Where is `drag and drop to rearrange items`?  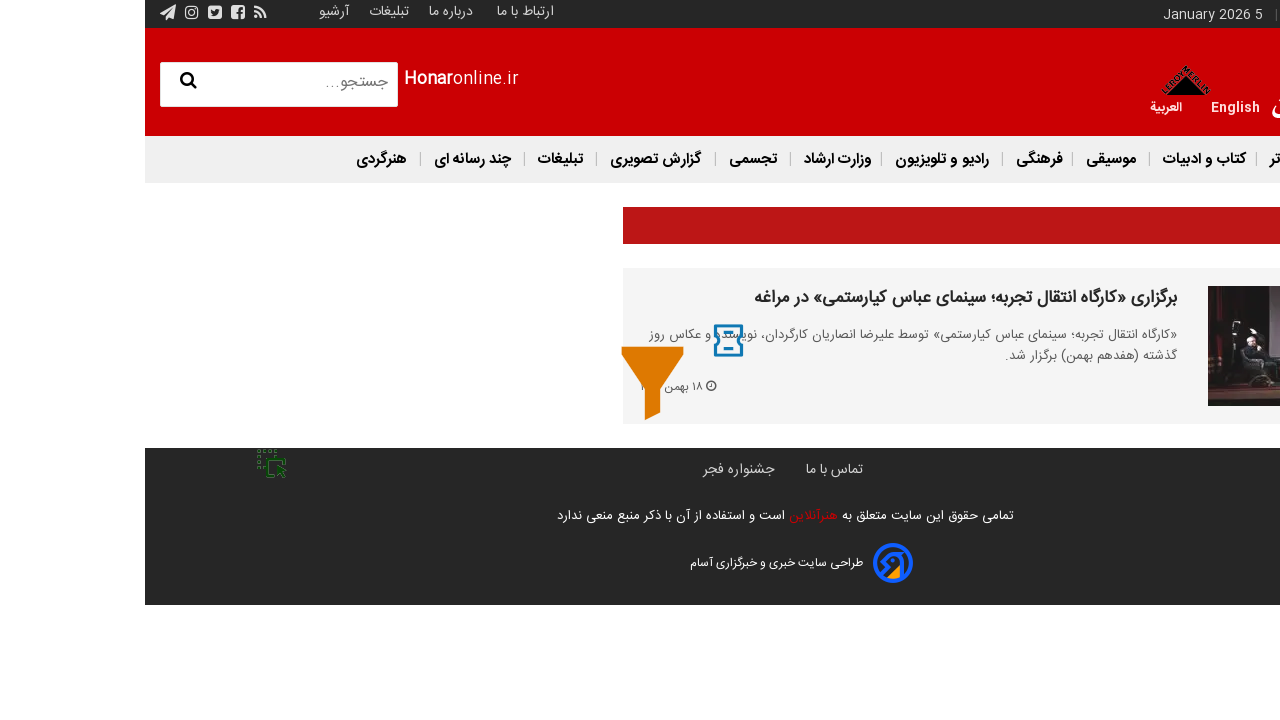
drag and drop to rearrange items is located at coordinates (271, 463).